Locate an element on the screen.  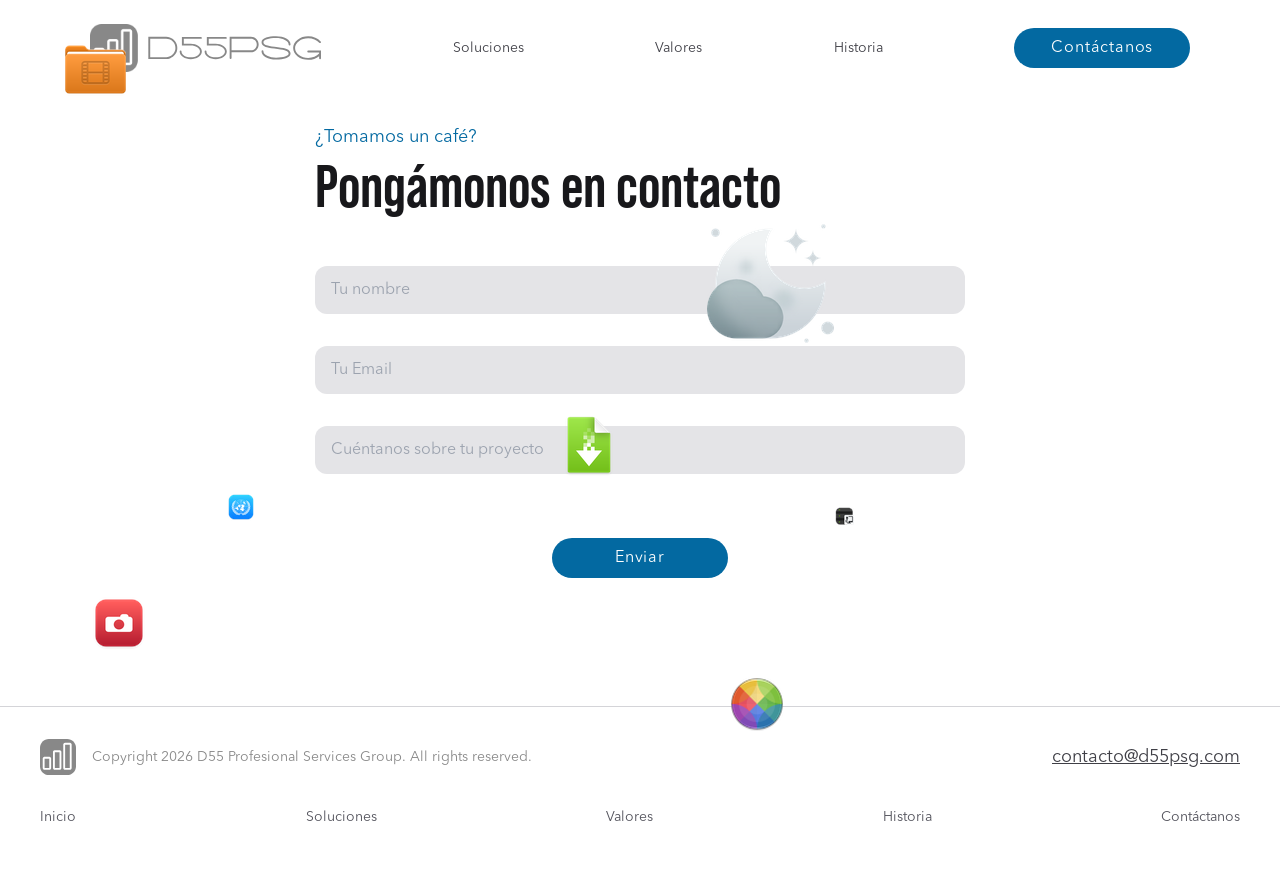
open language and region settings is located at coordinates (241, 507).